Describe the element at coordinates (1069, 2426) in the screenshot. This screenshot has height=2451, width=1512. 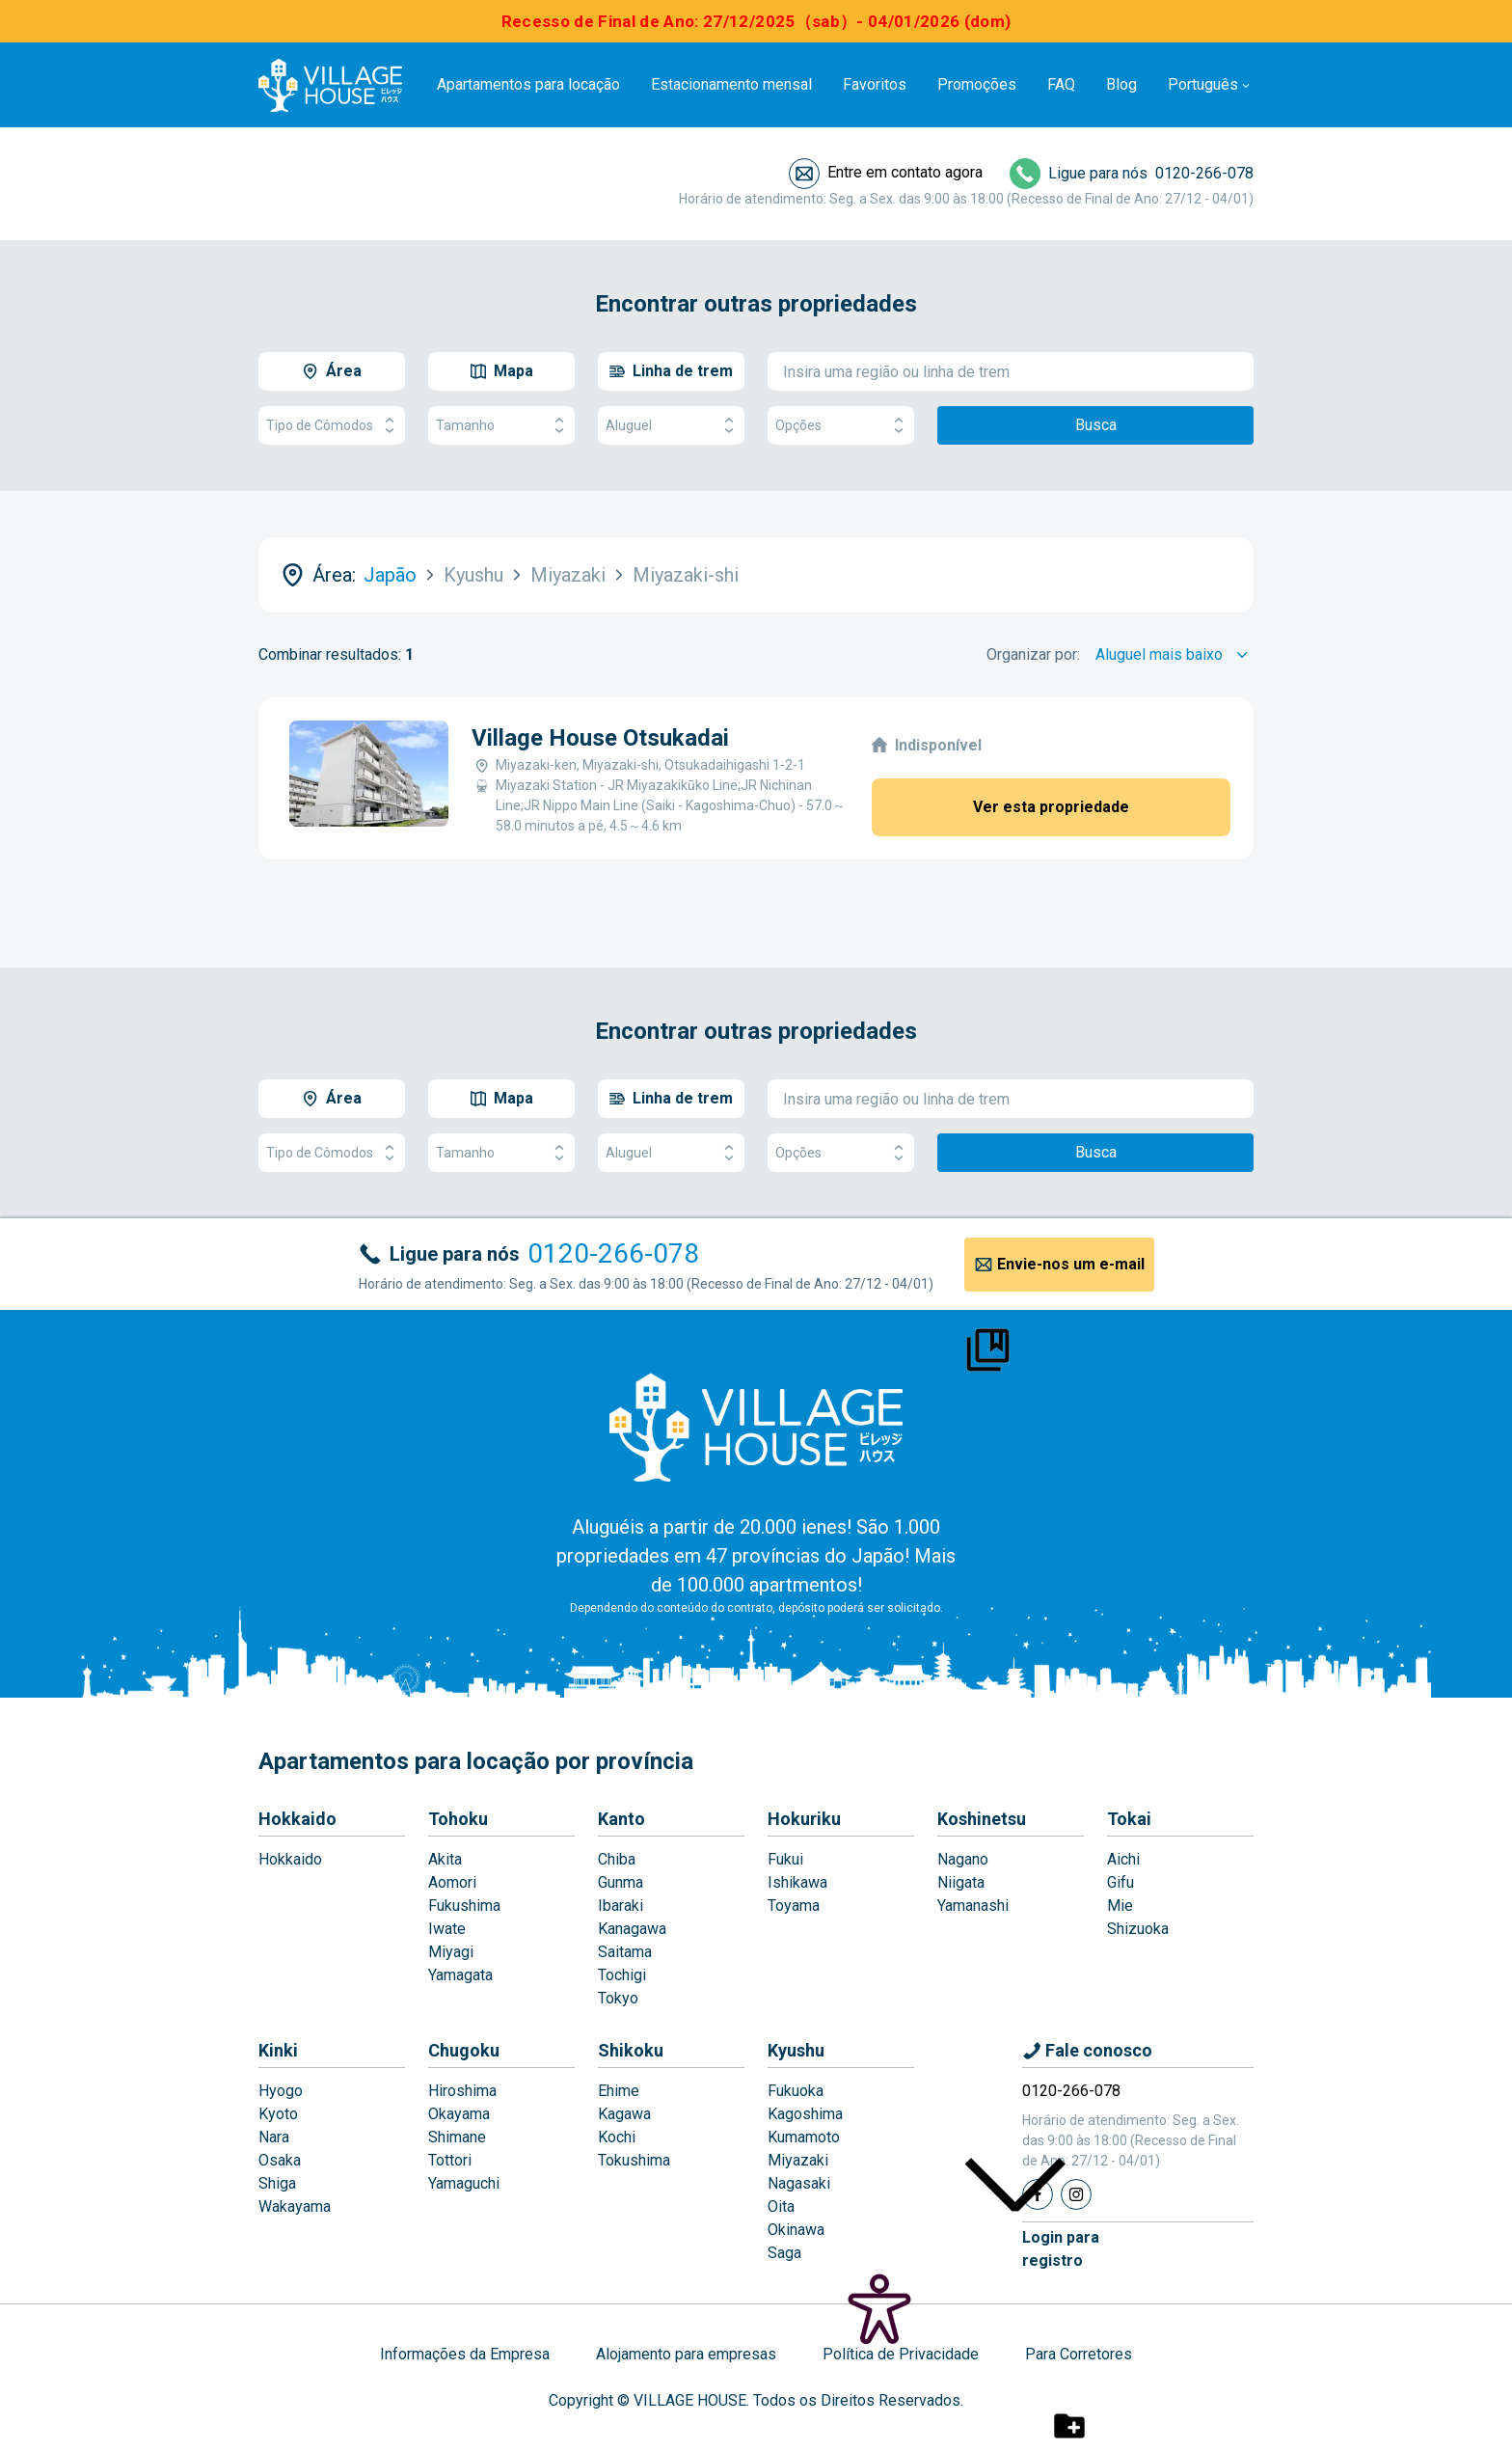
I see `create a new folder` at that location.